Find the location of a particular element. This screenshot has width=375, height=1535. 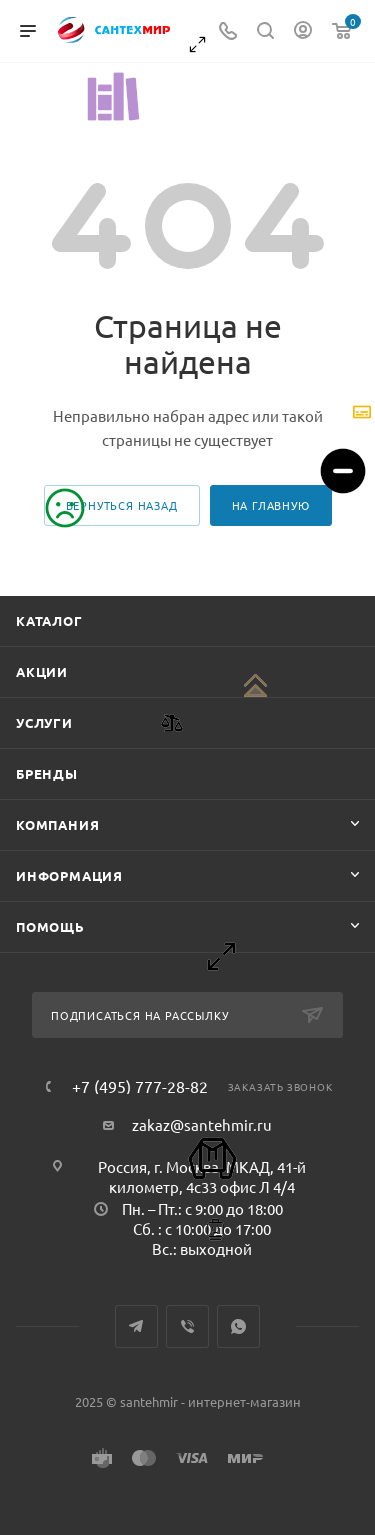

collapse or minimize content is located at coordinates (255, 686).